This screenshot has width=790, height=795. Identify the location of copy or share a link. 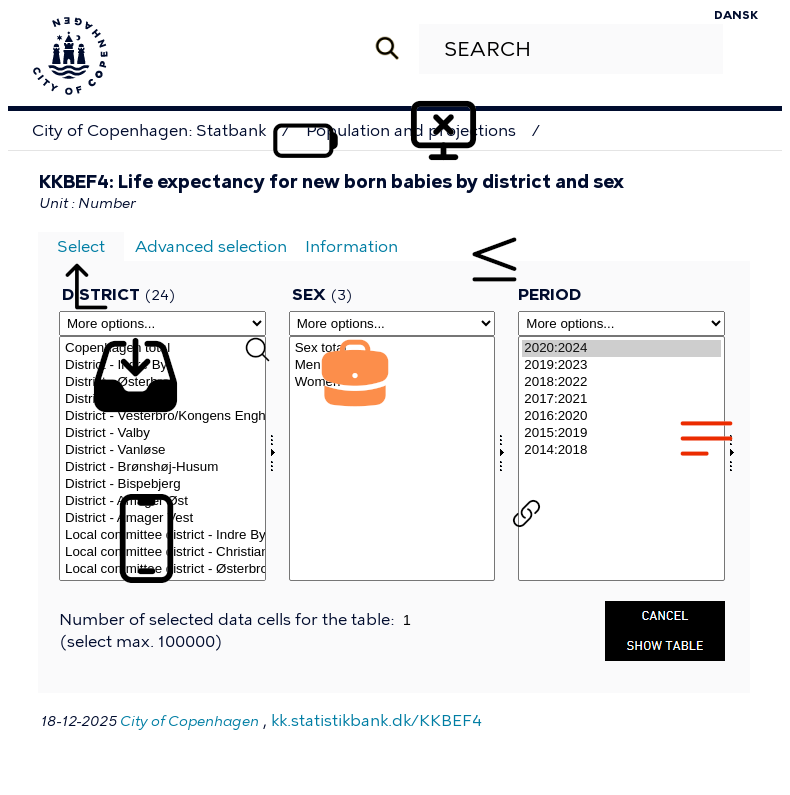
(526, 513).